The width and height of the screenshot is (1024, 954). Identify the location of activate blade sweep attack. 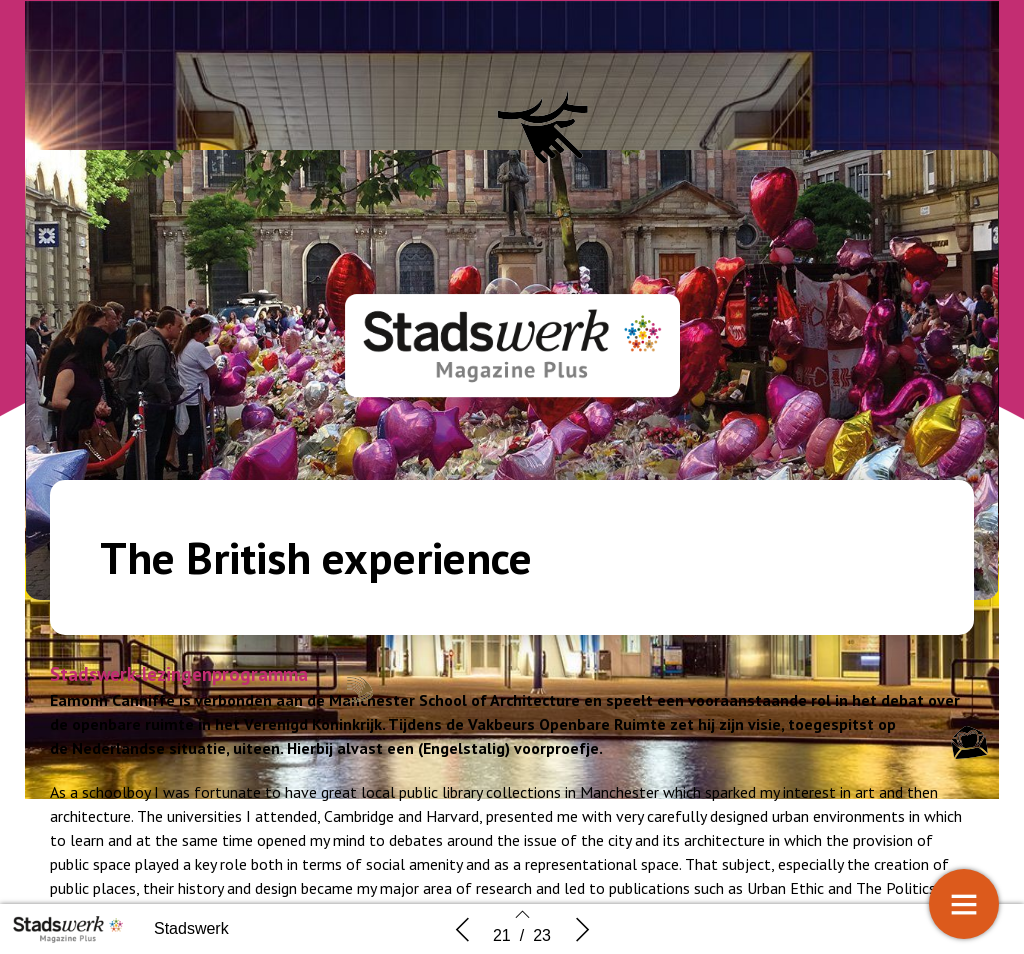
(360, 690).